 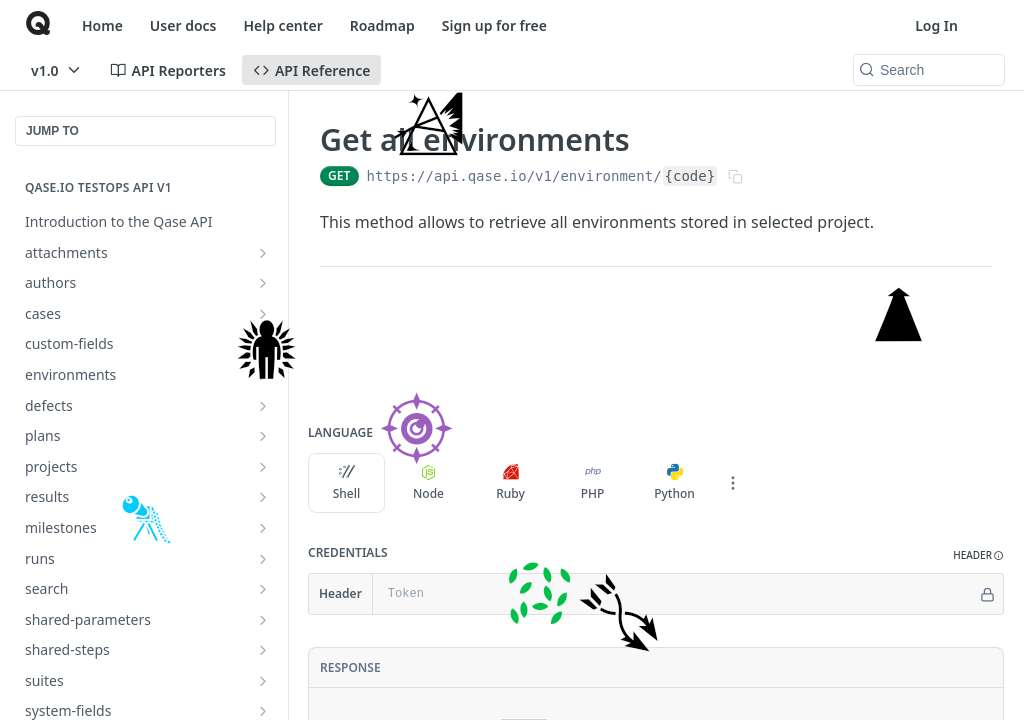 What do you see at coordinates (266, 349) in the screenshot?
I see `activate frost aura ability` at bounding box center [266, 349].